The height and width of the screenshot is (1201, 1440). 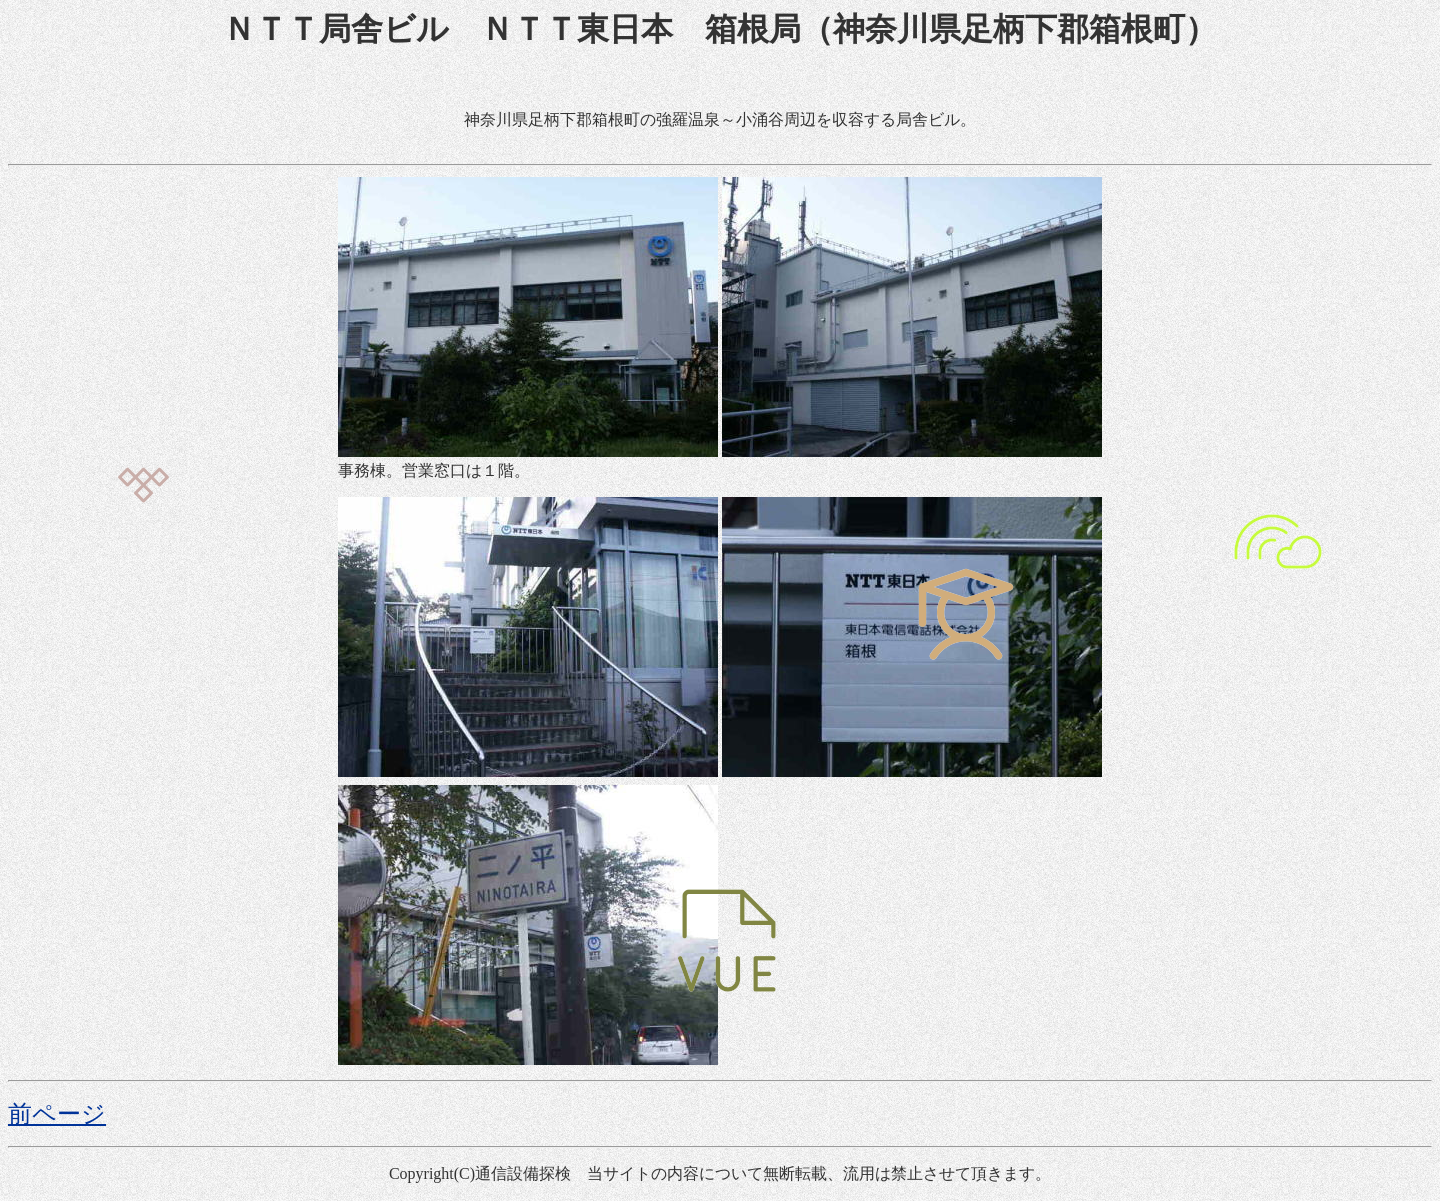 I want to click on view weather conditions, so click(x=1278, y=540).